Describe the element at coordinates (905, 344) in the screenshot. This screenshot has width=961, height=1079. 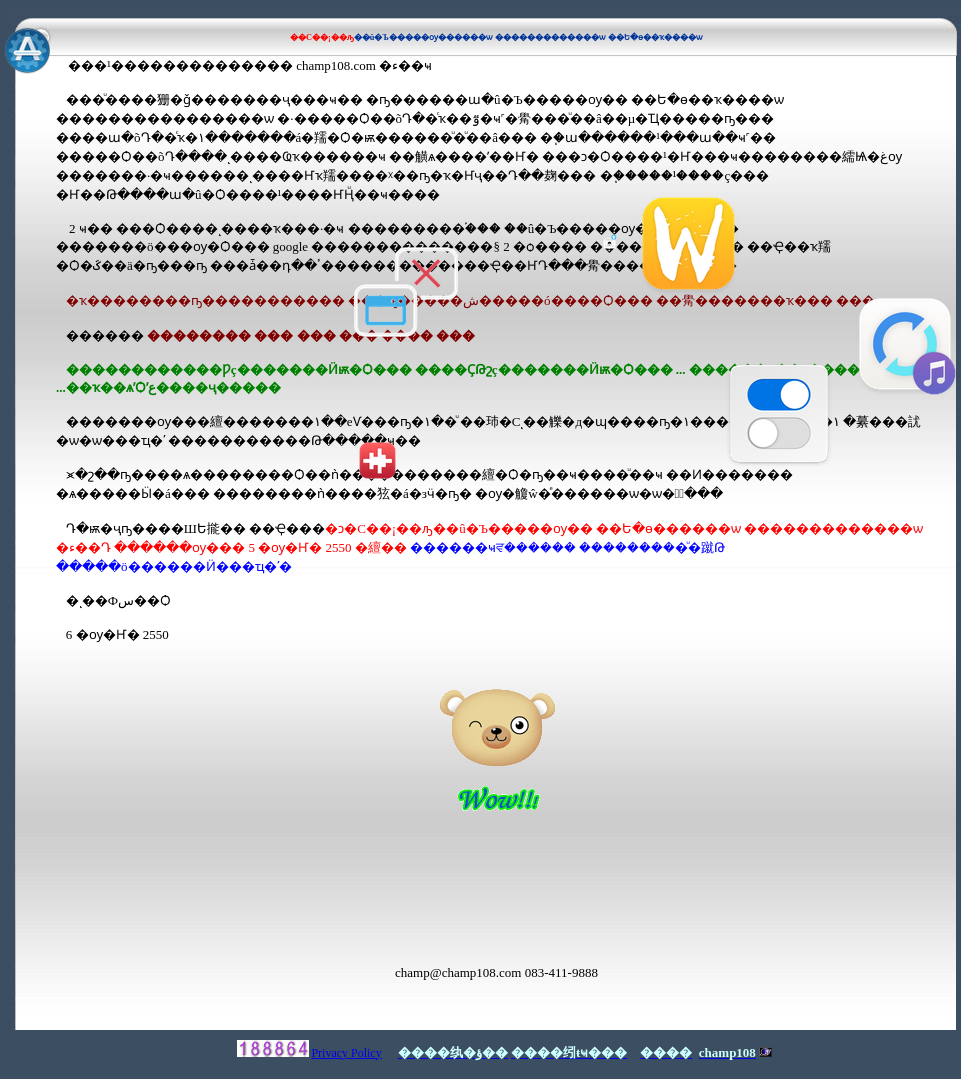
I see `convert audio or video files to different formats` at that location.